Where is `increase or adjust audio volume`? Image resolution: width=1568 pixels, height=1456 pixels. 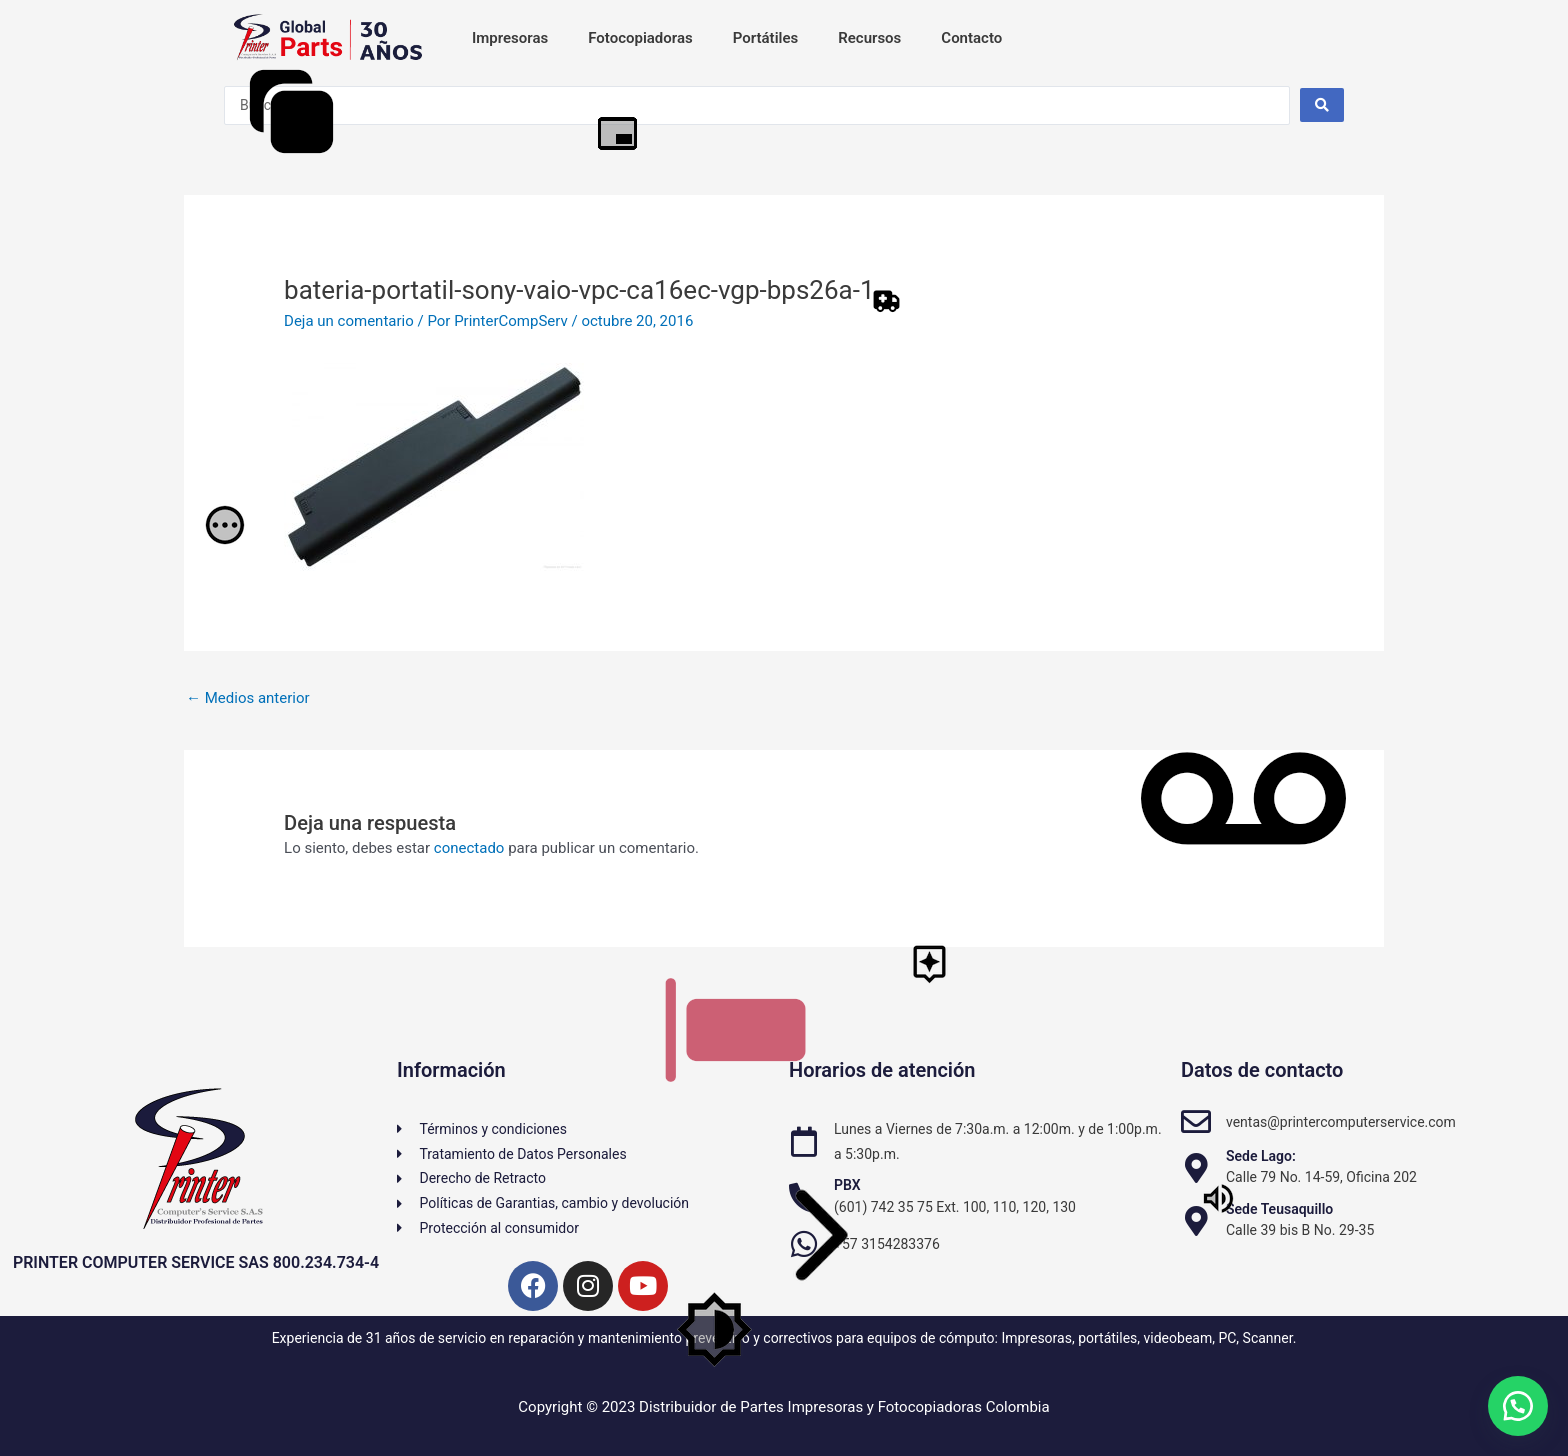 increase or adjust audio volume is located at coordinates (1218, 1198).